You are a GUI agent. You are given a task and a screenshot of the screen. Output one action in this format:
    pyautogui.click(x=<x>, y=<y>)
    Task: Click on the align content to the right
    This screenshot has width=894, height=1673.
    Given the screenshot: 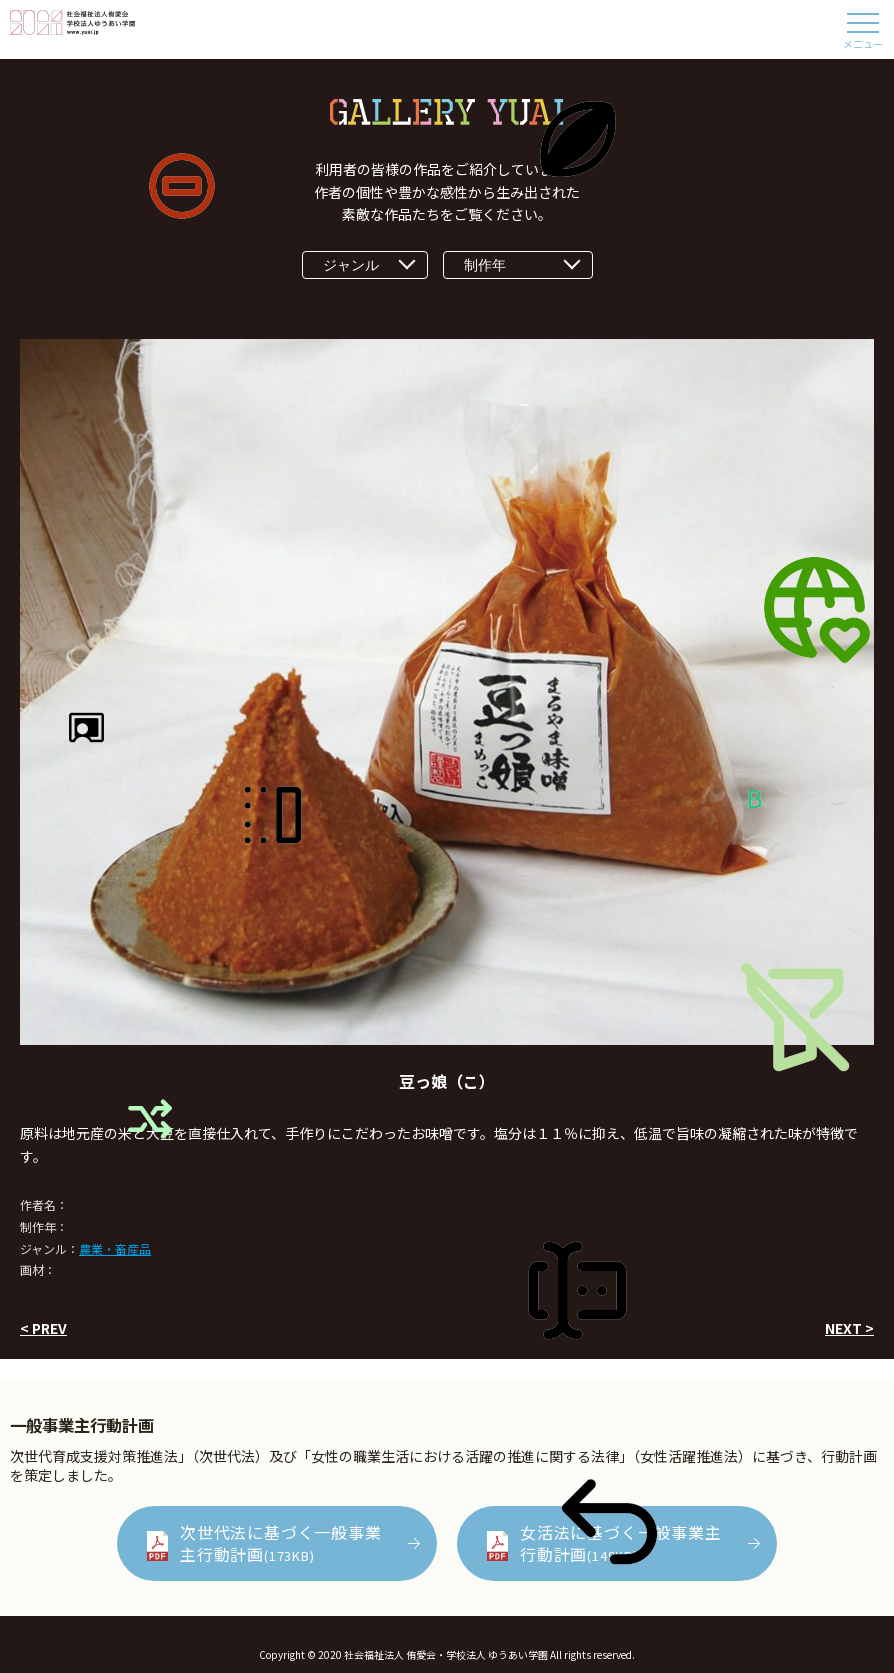 What is the action you would take?
    pyautogui.click(x=273, y=815)
    